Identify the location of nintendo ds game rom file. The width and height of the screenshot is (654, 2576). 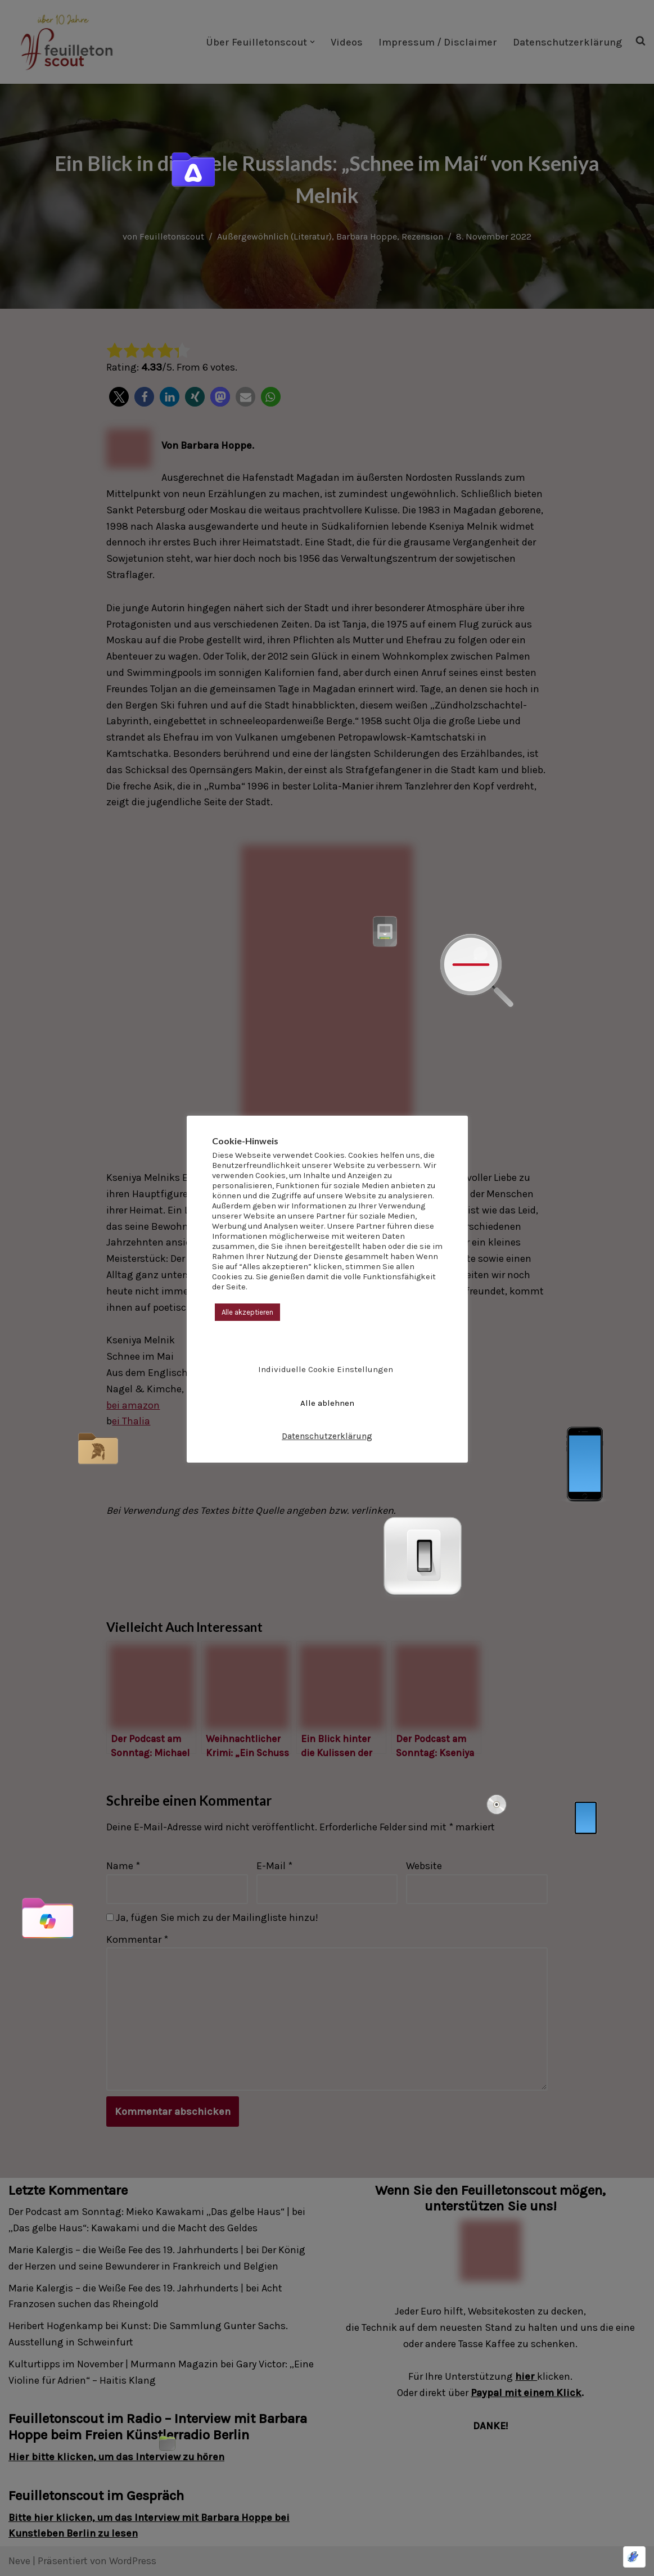
(385, 931).